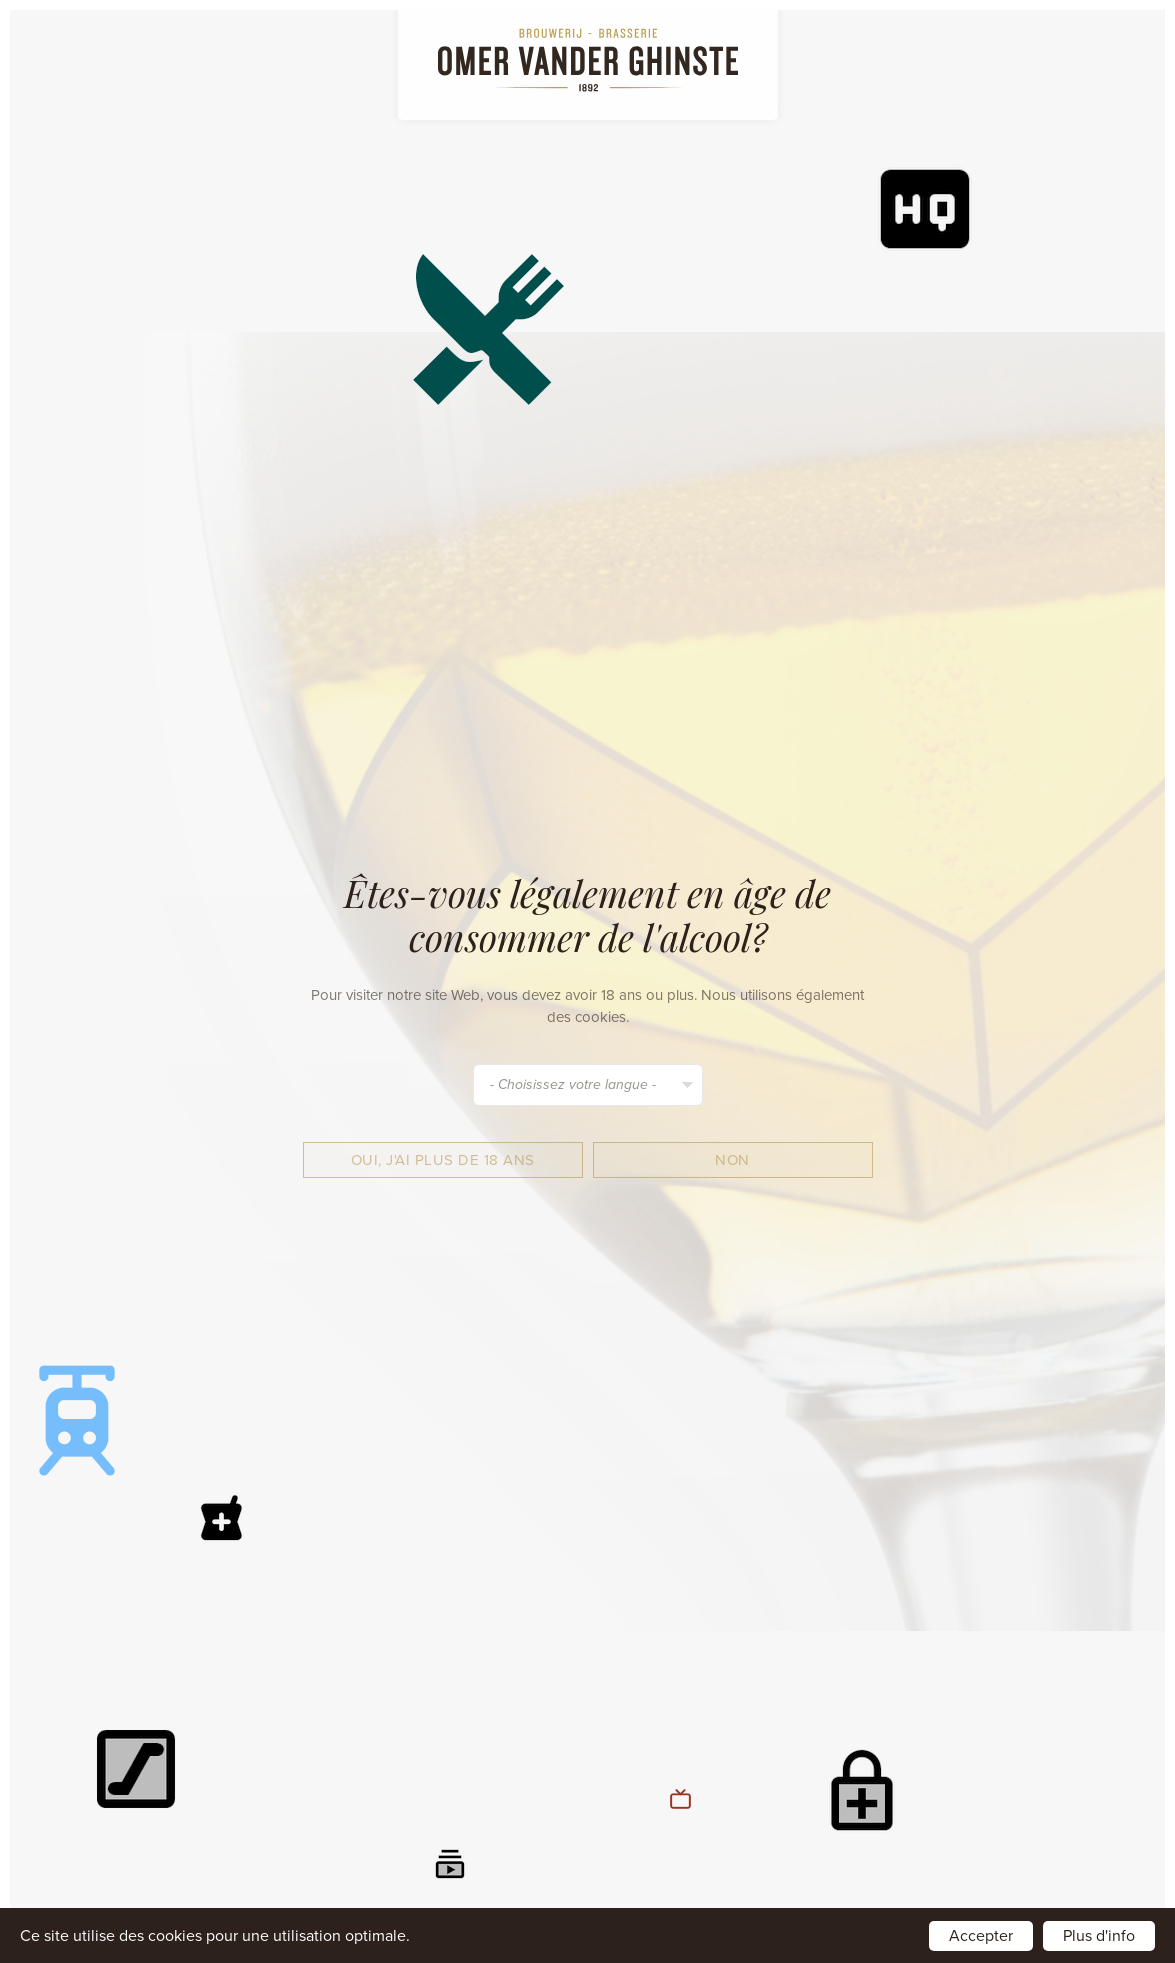  What do you see at coordinates (450, 1864) in the screenshot?
I see `view your subscriptions` at bounding box center [450, 1864].